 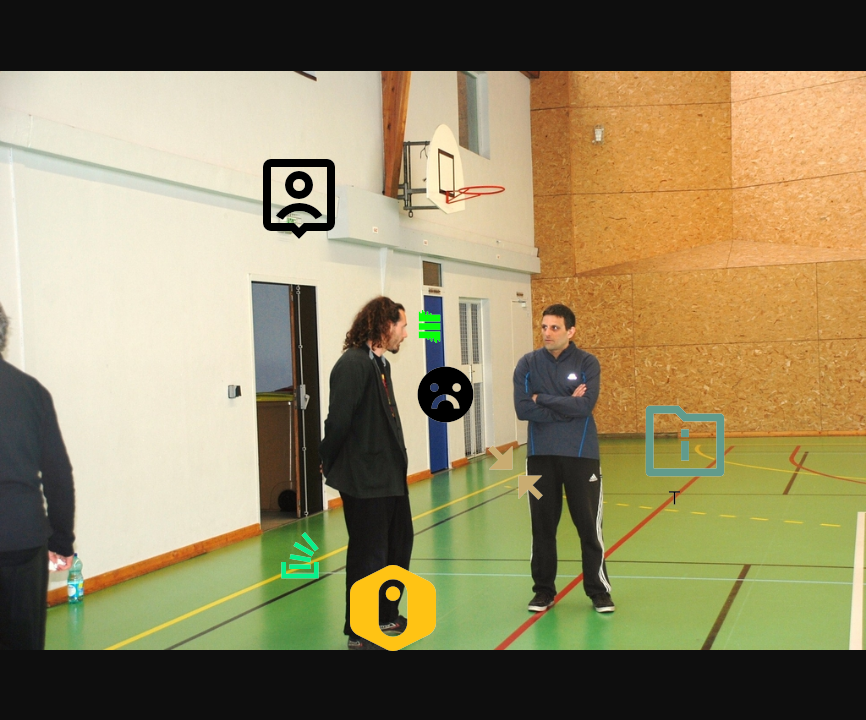 I want to click on visit stack overflow website, so click(x=300, y=555).